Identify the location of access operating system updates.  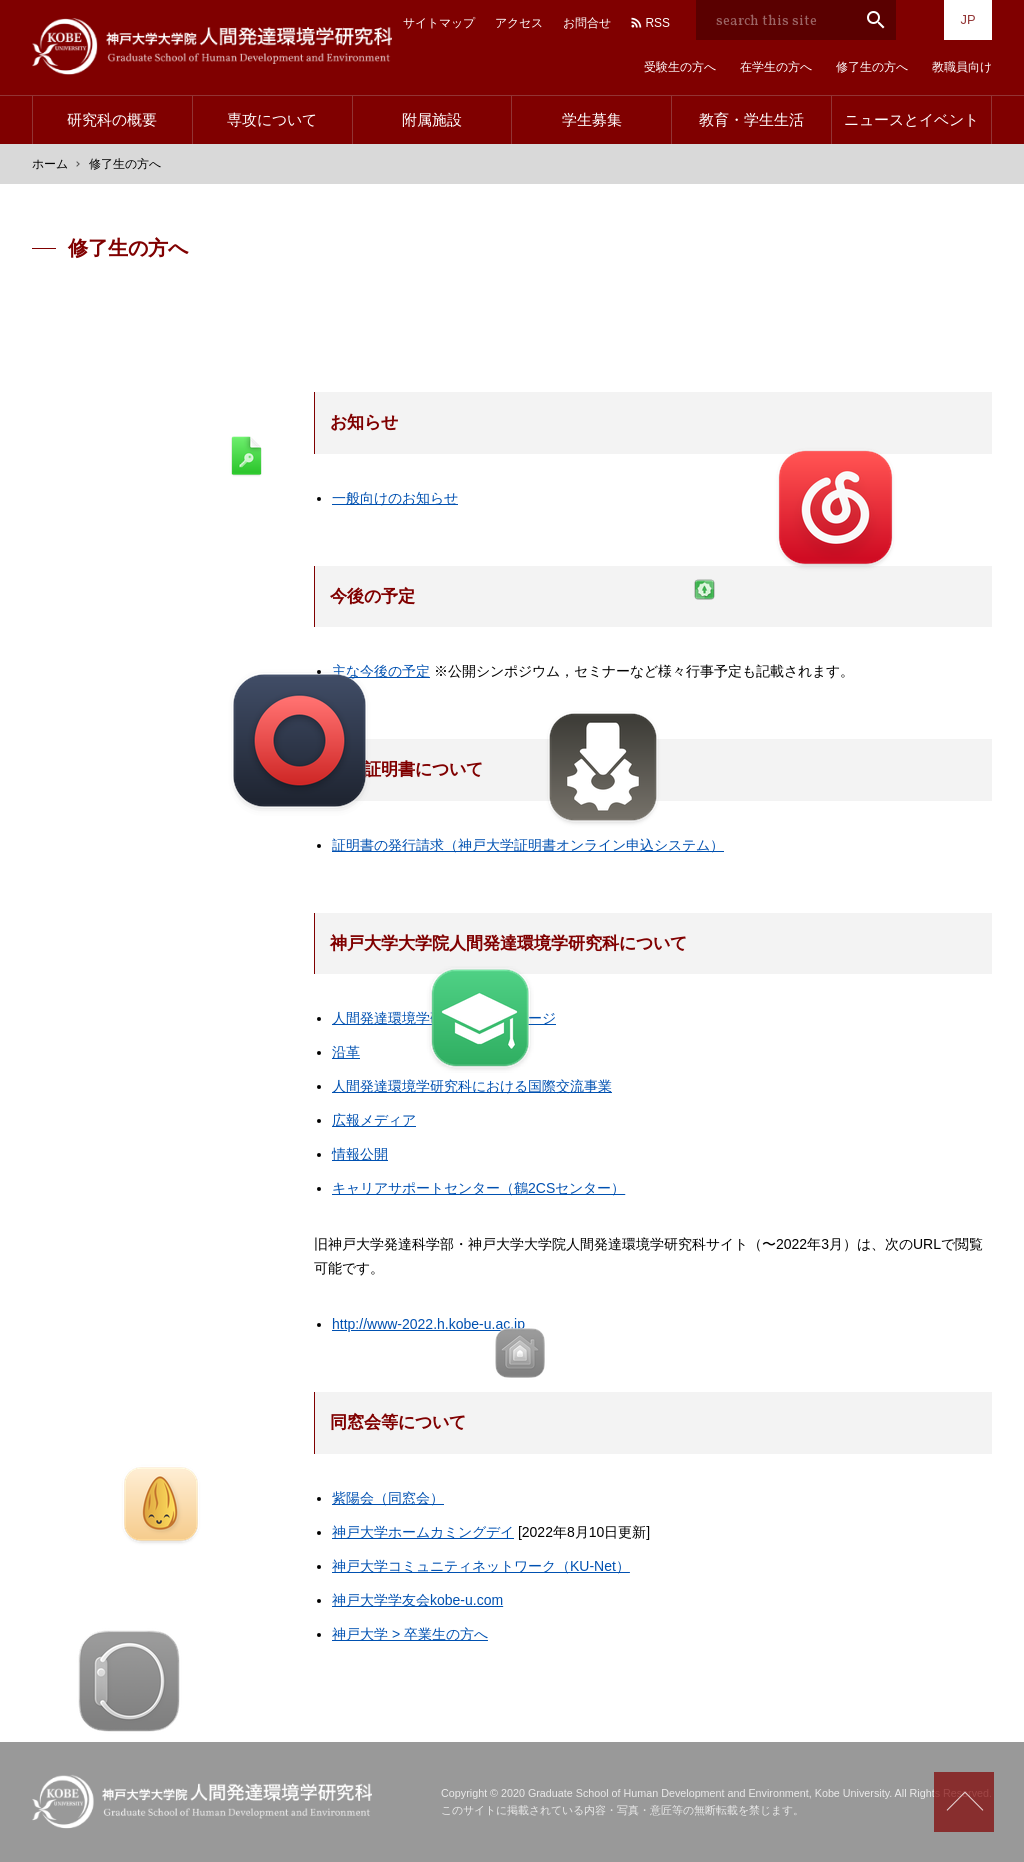
(704, 589).